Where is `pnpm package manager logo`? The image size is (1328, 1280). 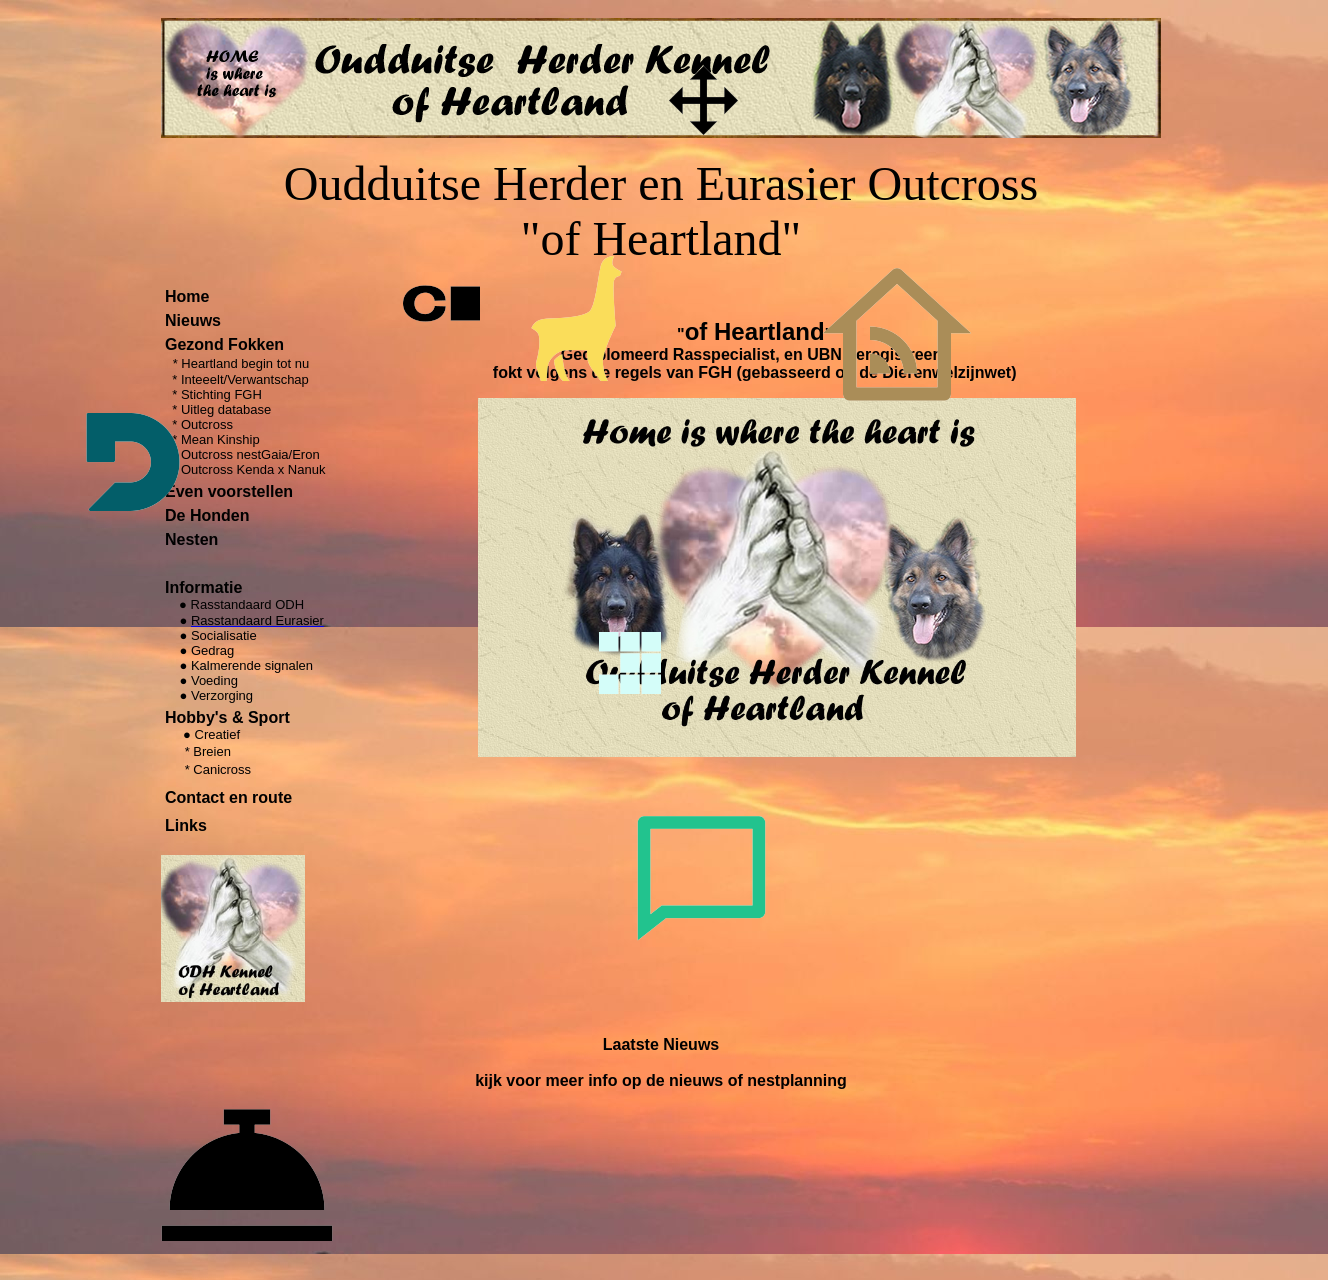 pnpm package manager logo is located at coordinates (630, 663).